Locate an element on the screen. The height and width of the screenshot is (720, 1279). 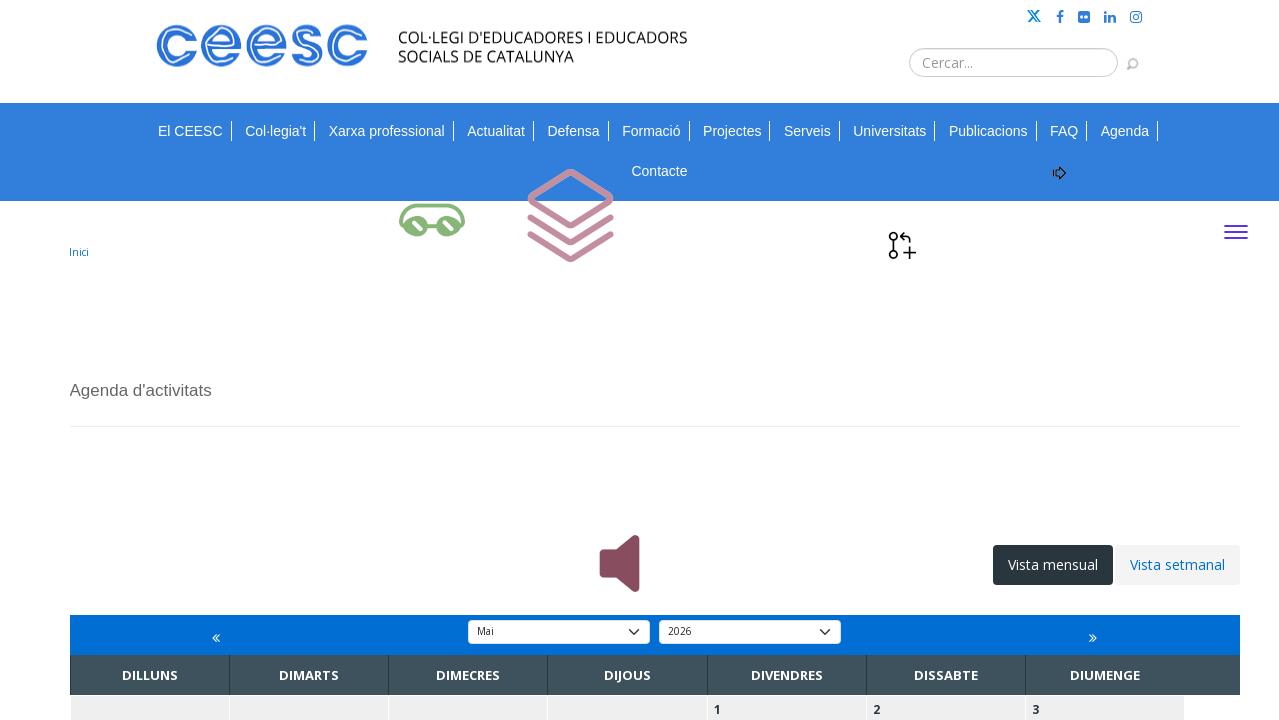
access virtual reality or immersive mode is located at coordinates (432, 220).